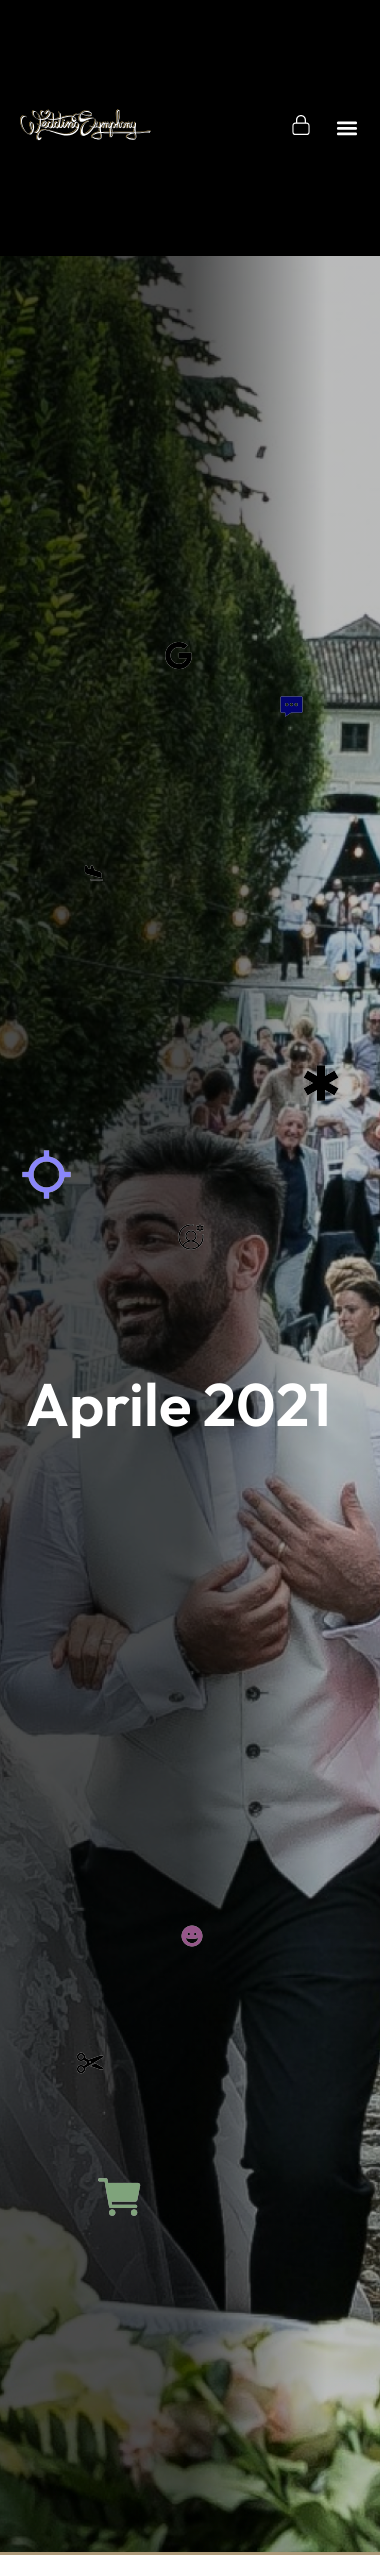 The image size is (380, 2555). Describe the element at coordinates (321, 1083) in the screenshot. I see `access medical or health-related features` at that location.